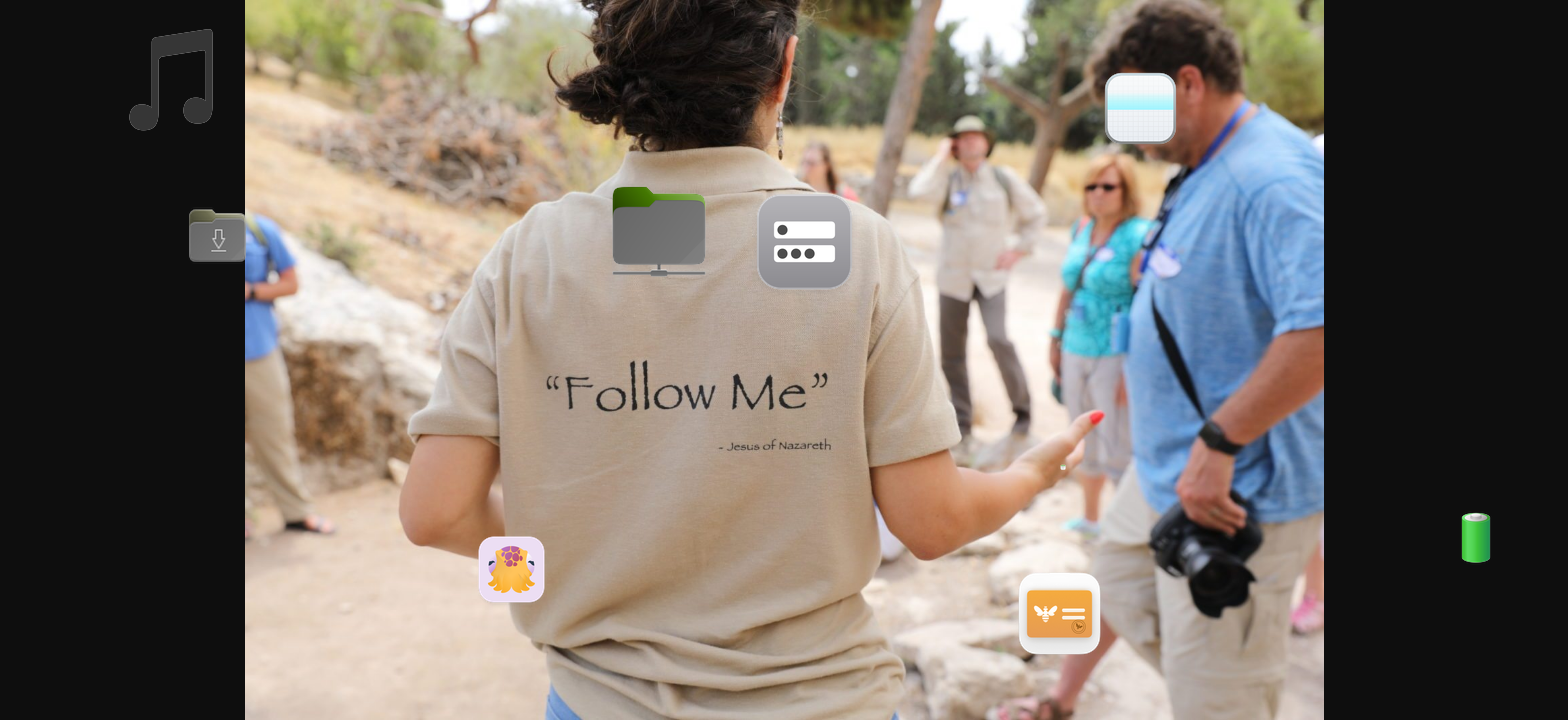 The width and height of the screenshot is (1568, 720). I want to click on access login and authentication settings, so click(804, 243).